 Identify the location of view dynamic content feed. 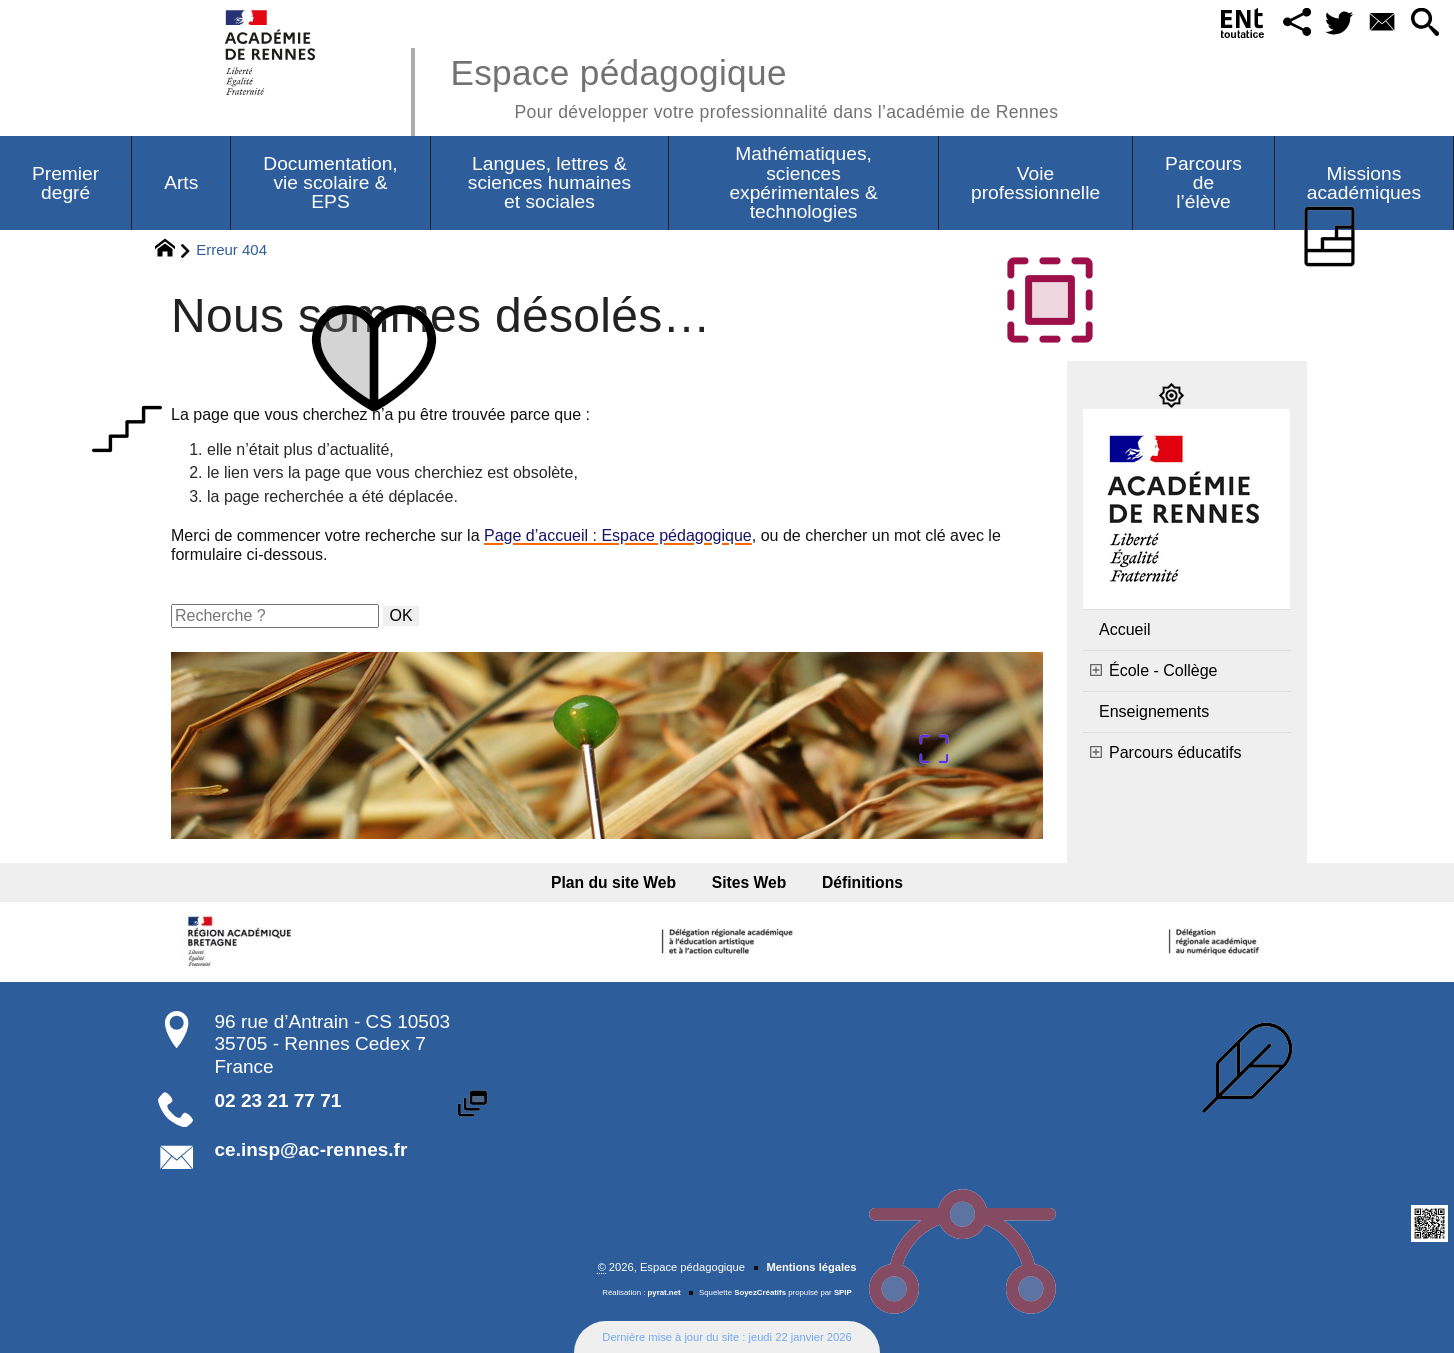
(472, 1103).